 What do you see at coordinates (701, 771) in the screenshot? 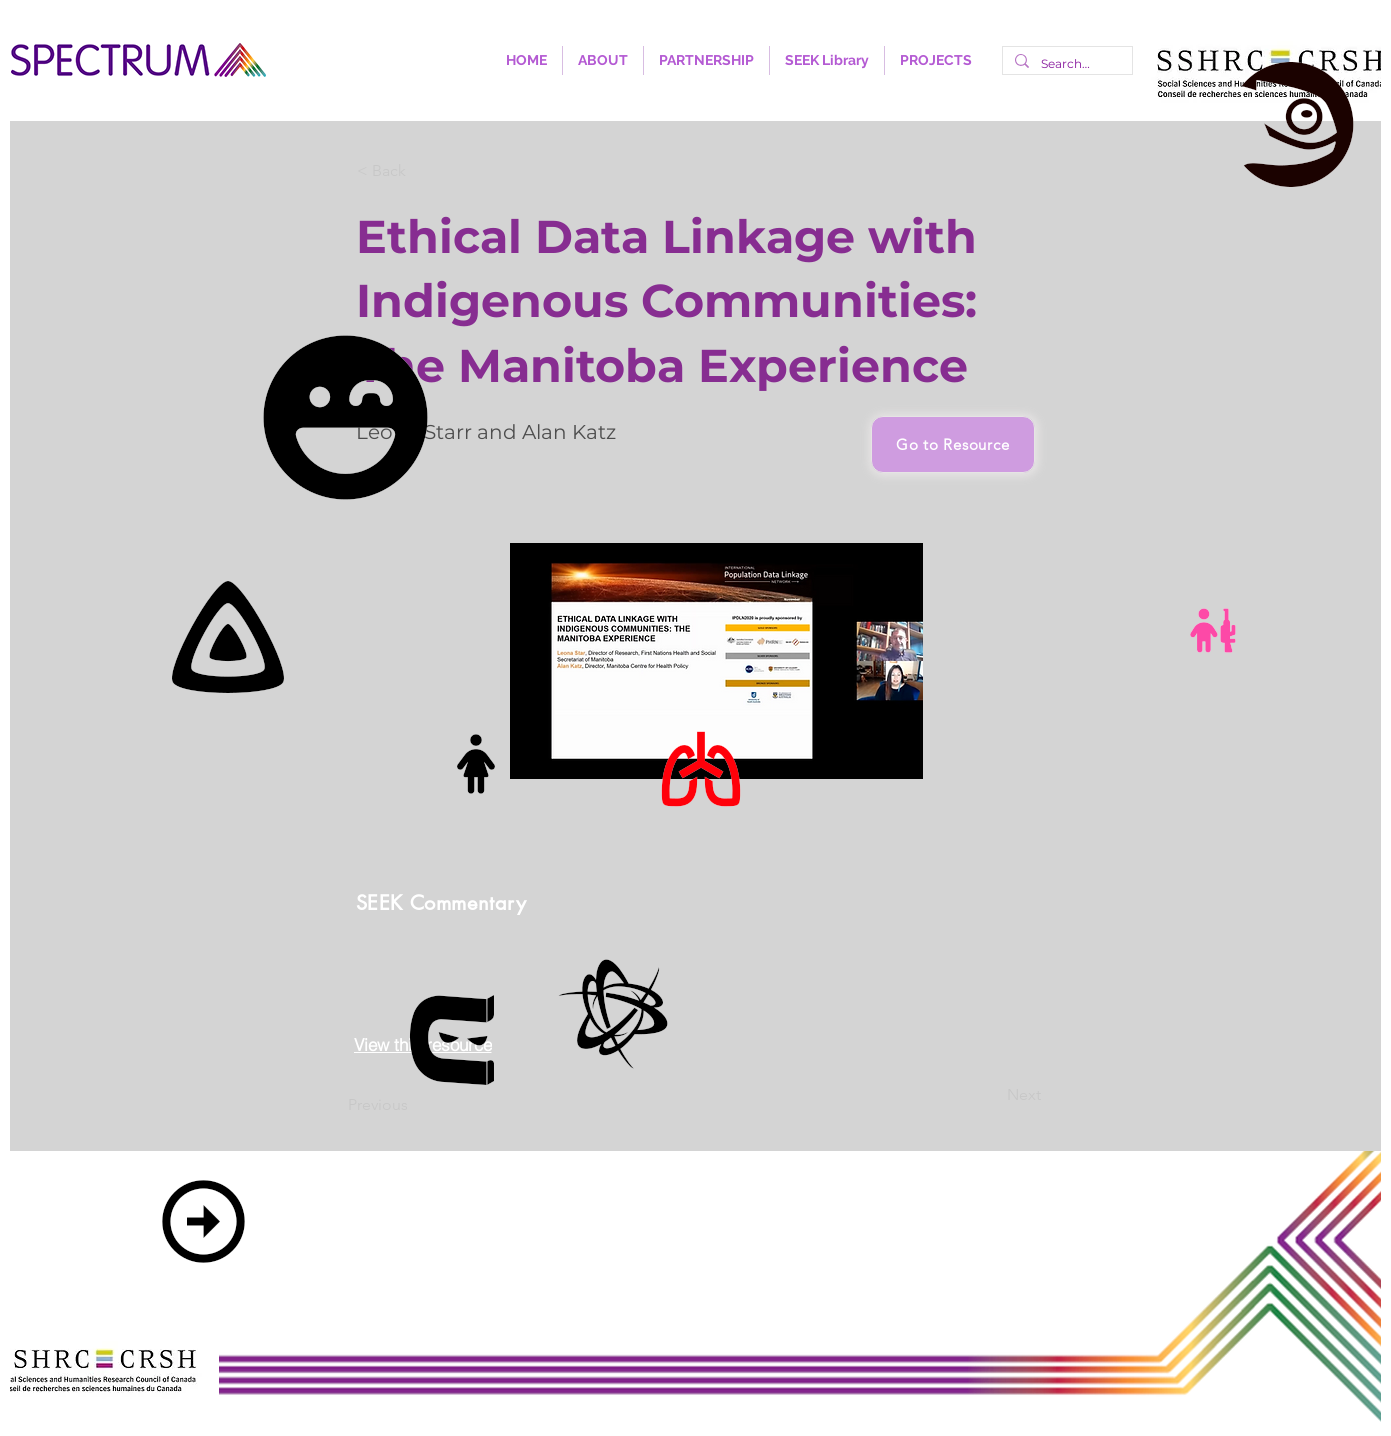
I see `access respiratory health information` at bounding box center [701, 771].